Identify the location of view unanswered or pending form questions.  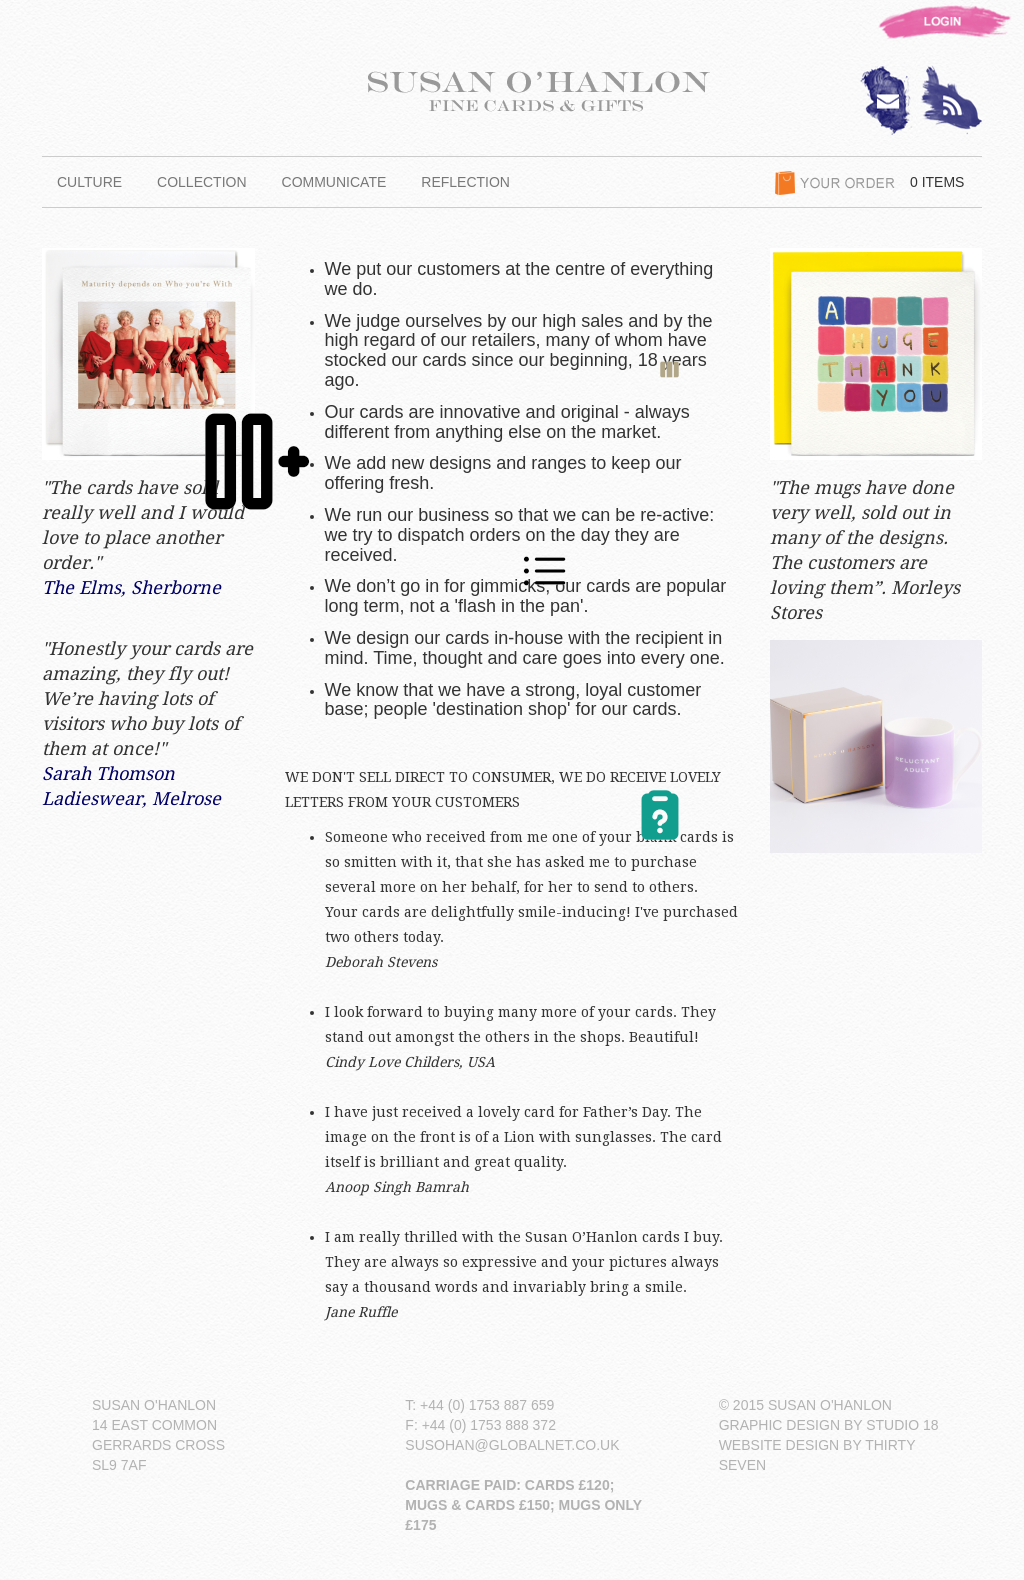
(660, 815).